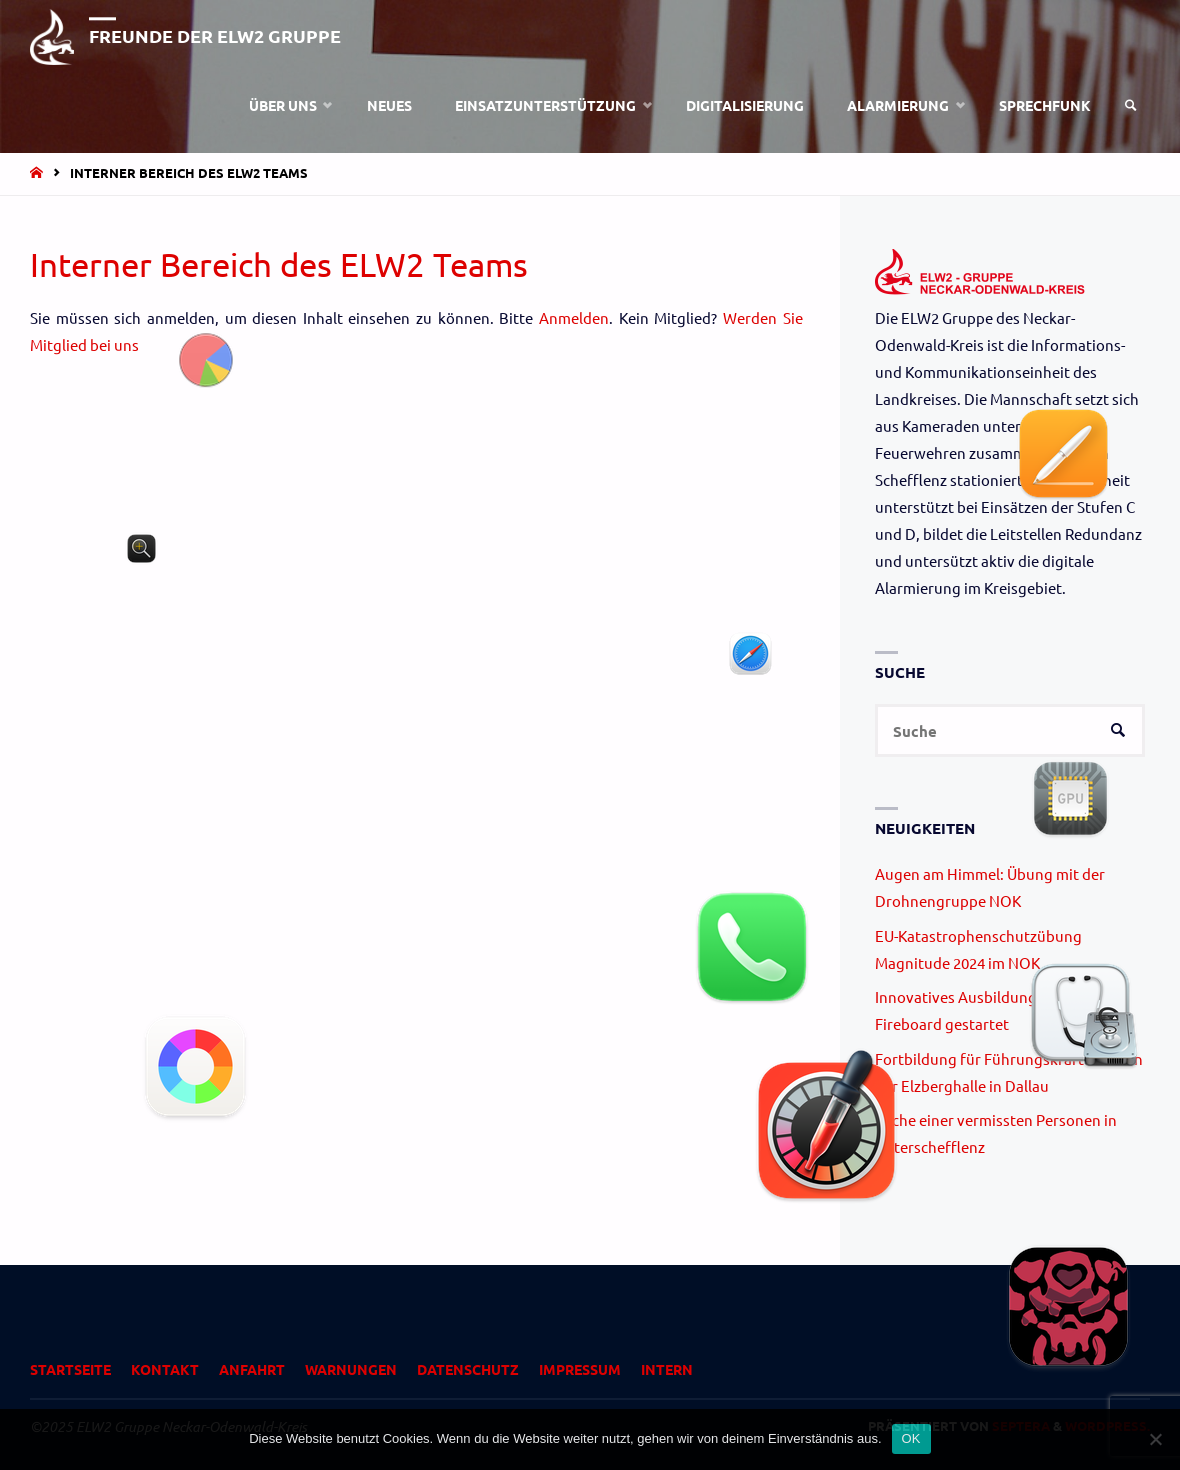 This screenshot has width=1180, height=1470. What do you see at coordinates (826, 1130) in the screenshot?
I see `open Digital Color Meter app` at bounding box center [826, 1130].